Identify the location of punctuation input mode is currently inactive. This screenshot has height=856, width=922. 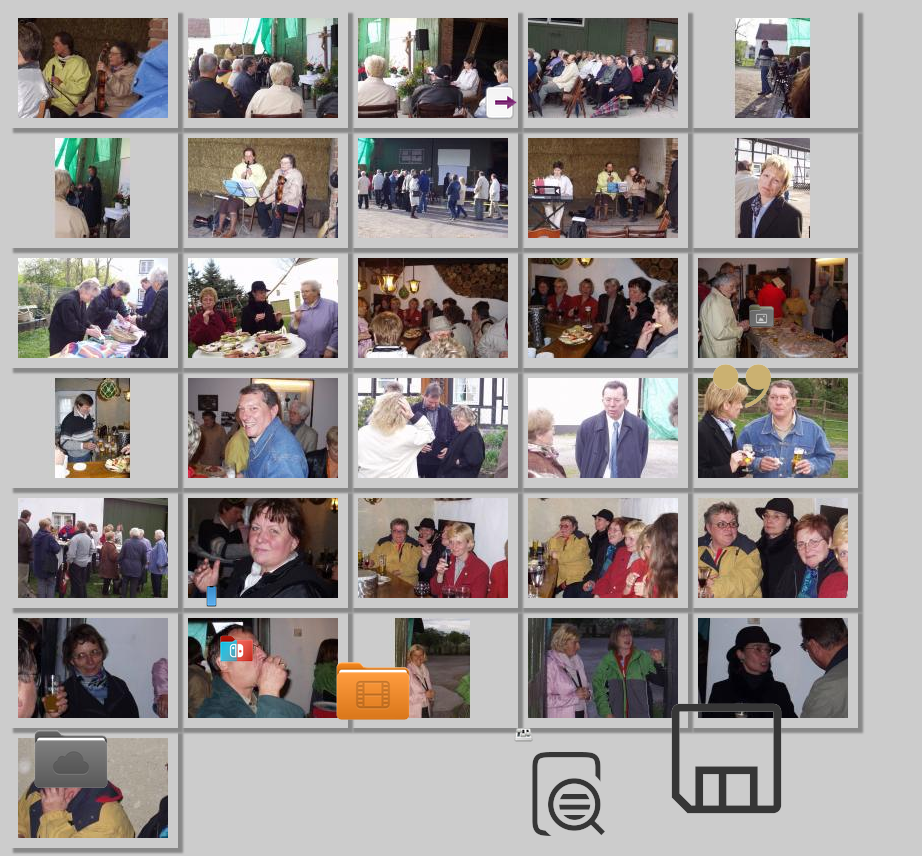
(742, 386).